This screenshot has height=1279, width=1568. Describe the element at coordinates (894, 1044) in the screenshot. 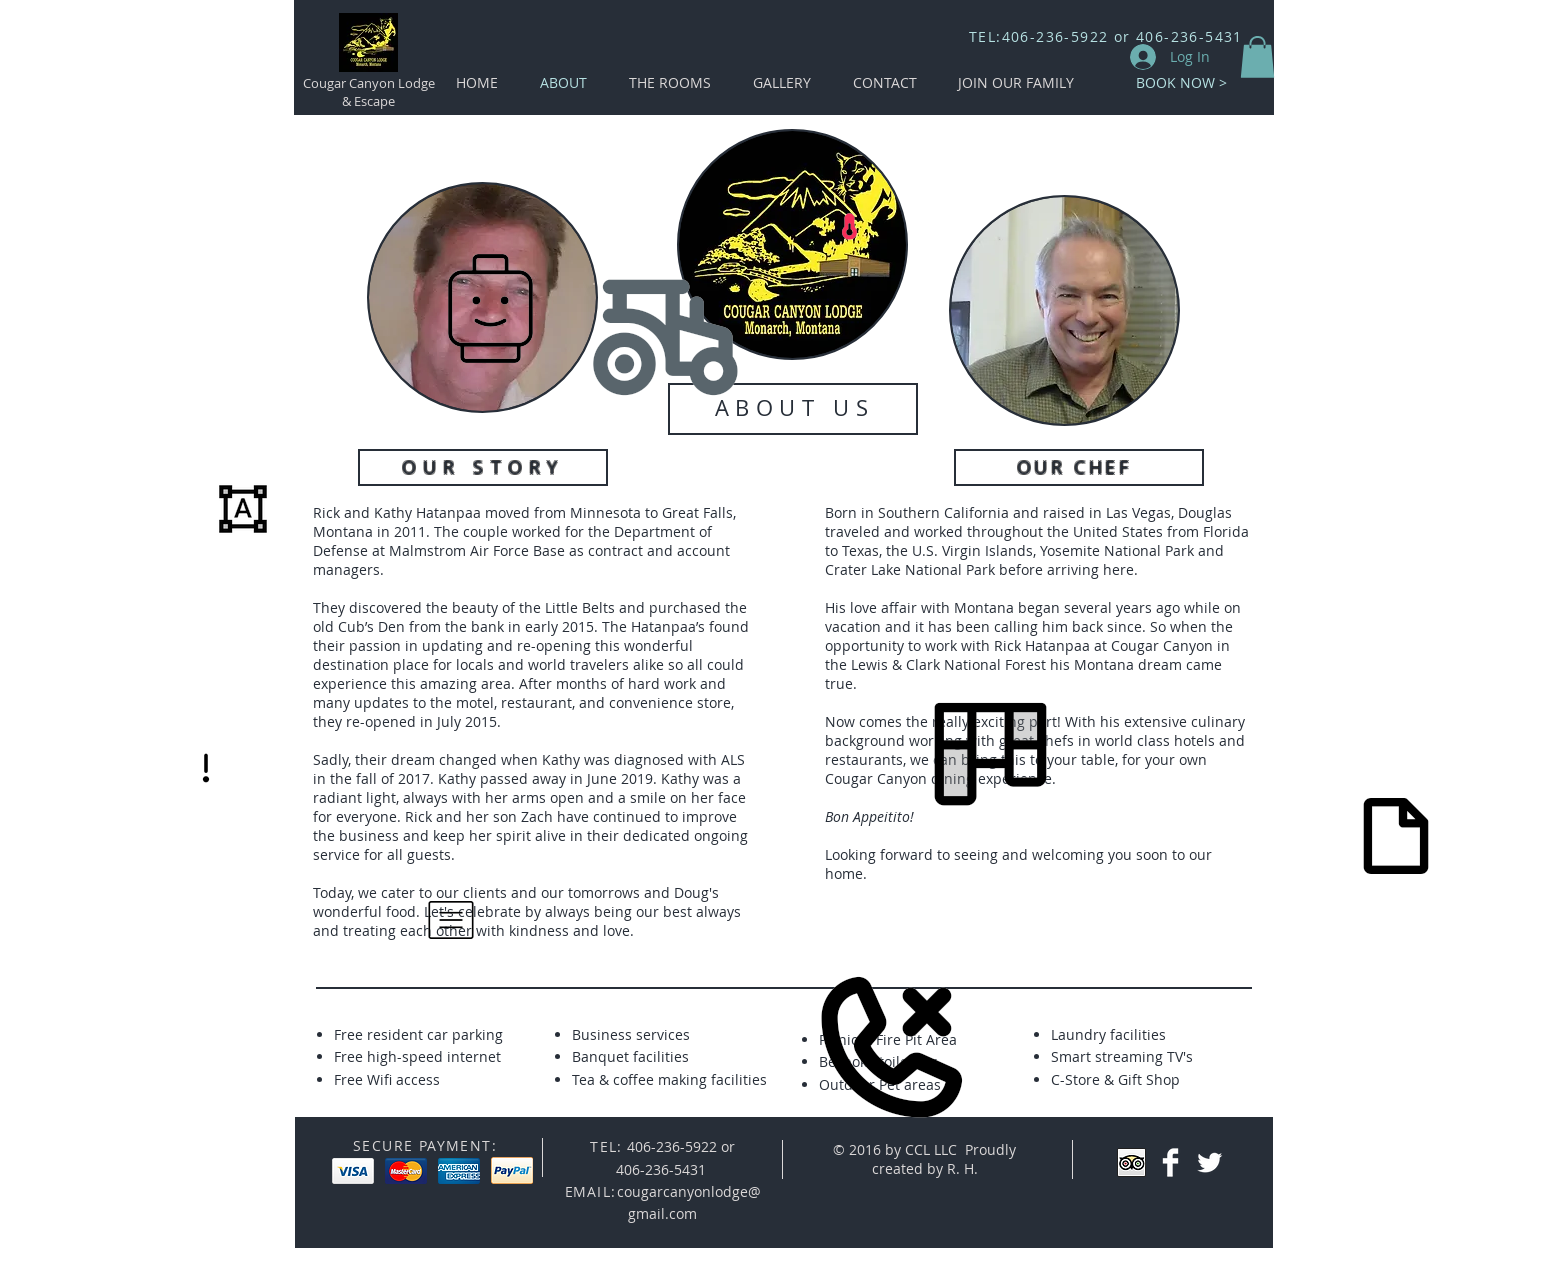

I see `end or reject a phone call` at that location.